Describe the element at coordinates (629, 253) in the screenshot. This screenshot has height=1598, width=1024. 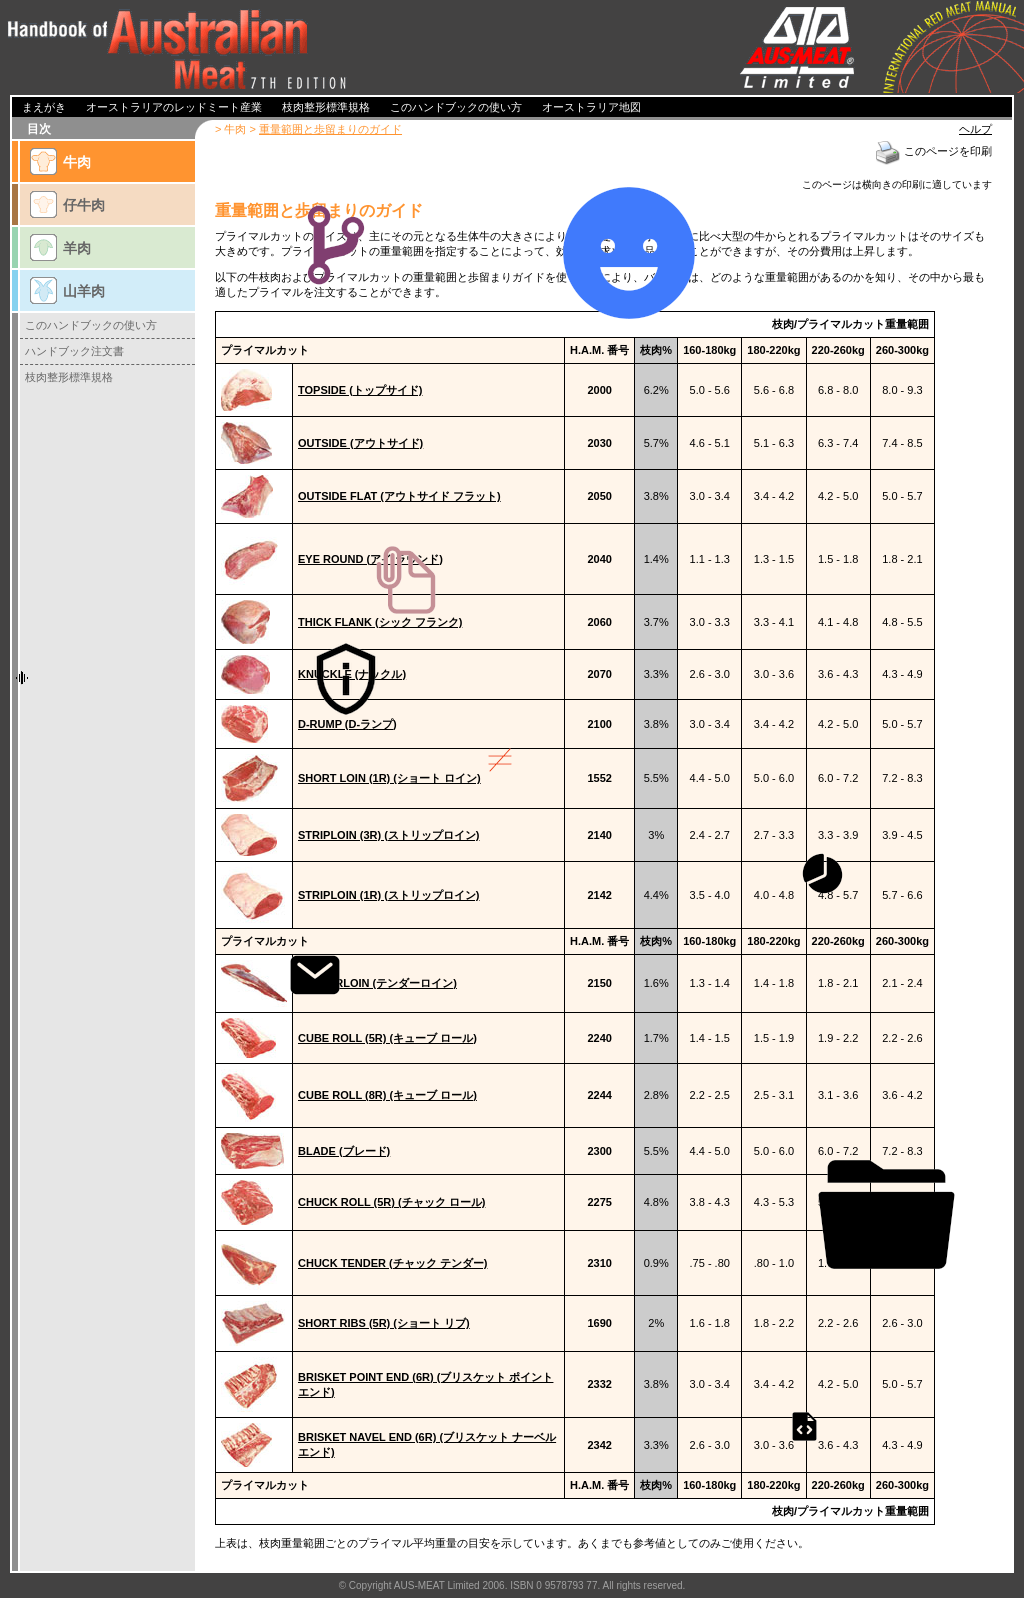
I see `rate your experience positively` at that location.